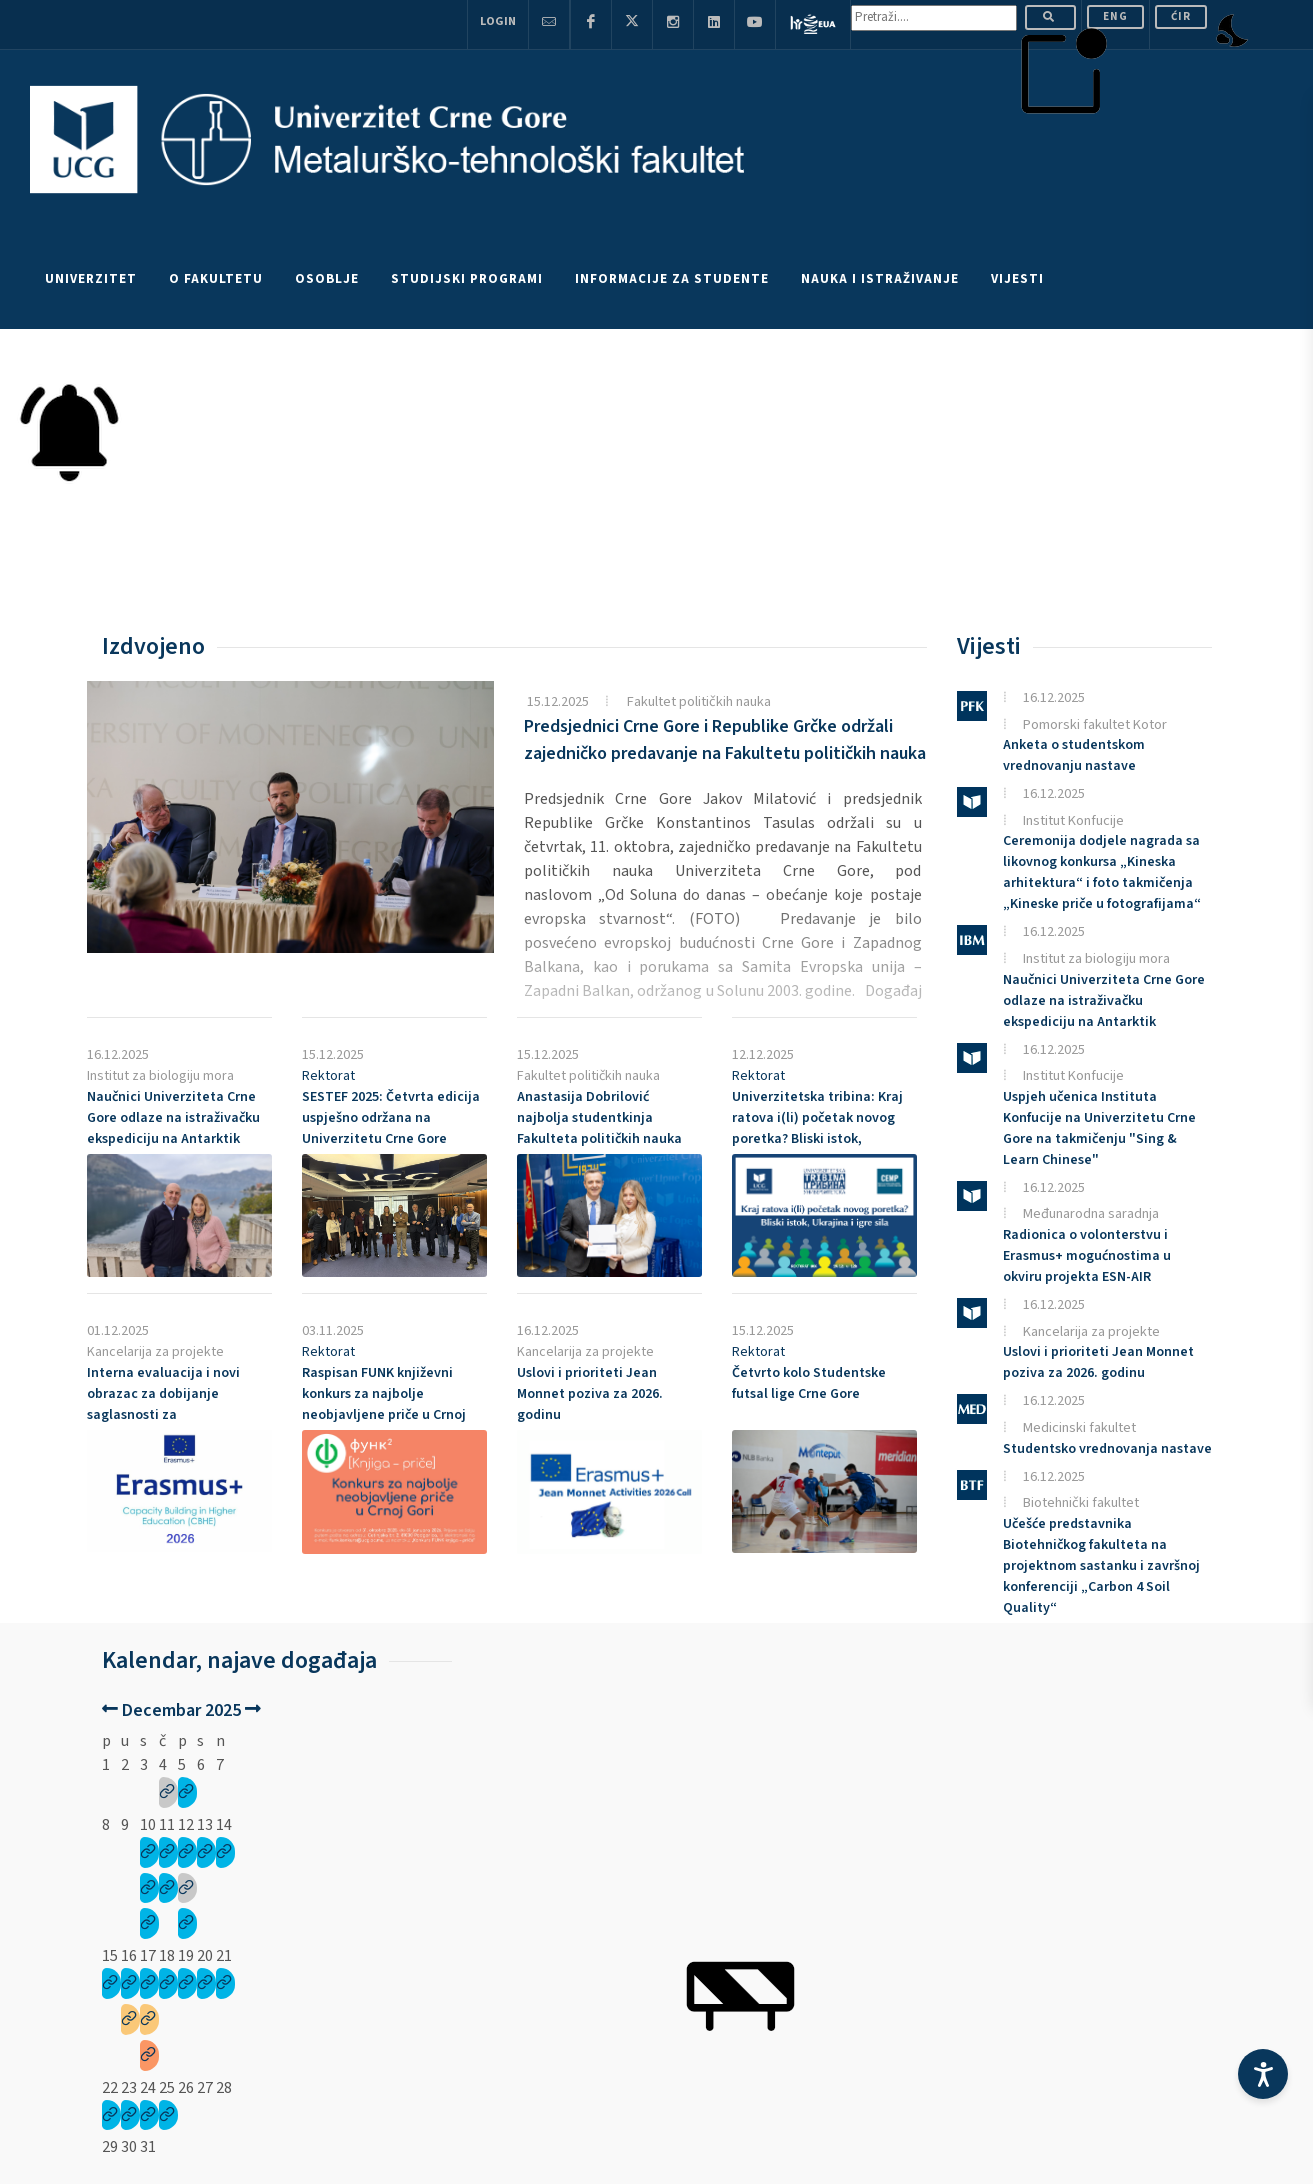  What do you see at coordinates (740, 1992) in the screenshot?
I see `indicates a blocked or restricted area` at bounding box center [740, 1992].